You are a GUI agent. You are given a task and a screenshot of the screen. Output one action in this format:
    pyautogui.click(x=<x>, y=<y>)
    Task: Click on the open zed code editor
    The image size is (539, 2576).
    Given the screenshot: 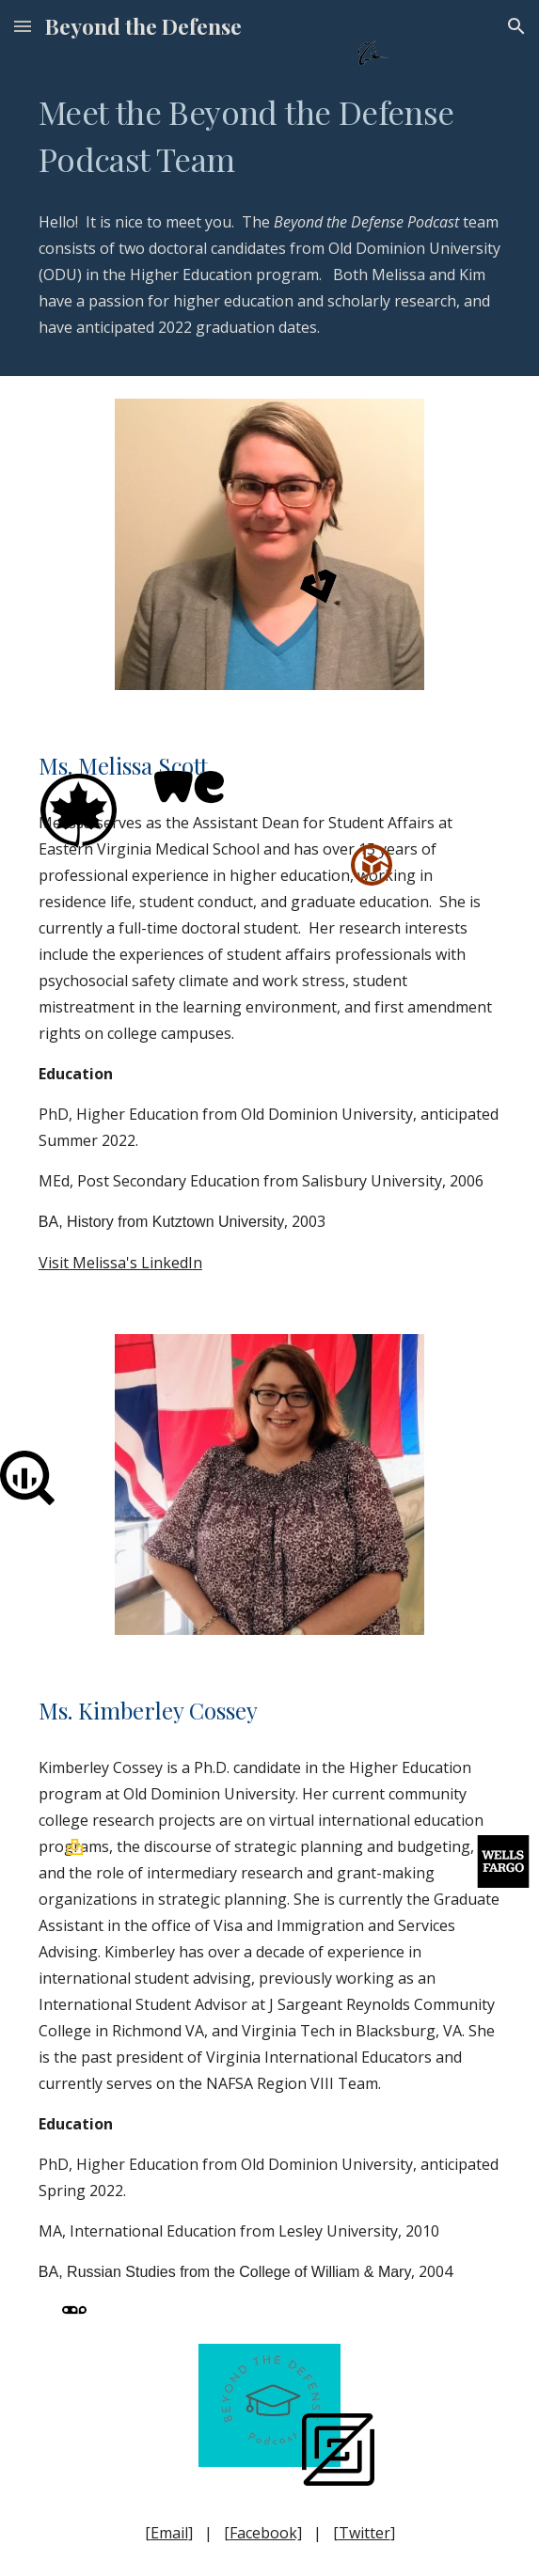 What is the action you would take?
    pyautogui.click(x=338, y=2449)
    